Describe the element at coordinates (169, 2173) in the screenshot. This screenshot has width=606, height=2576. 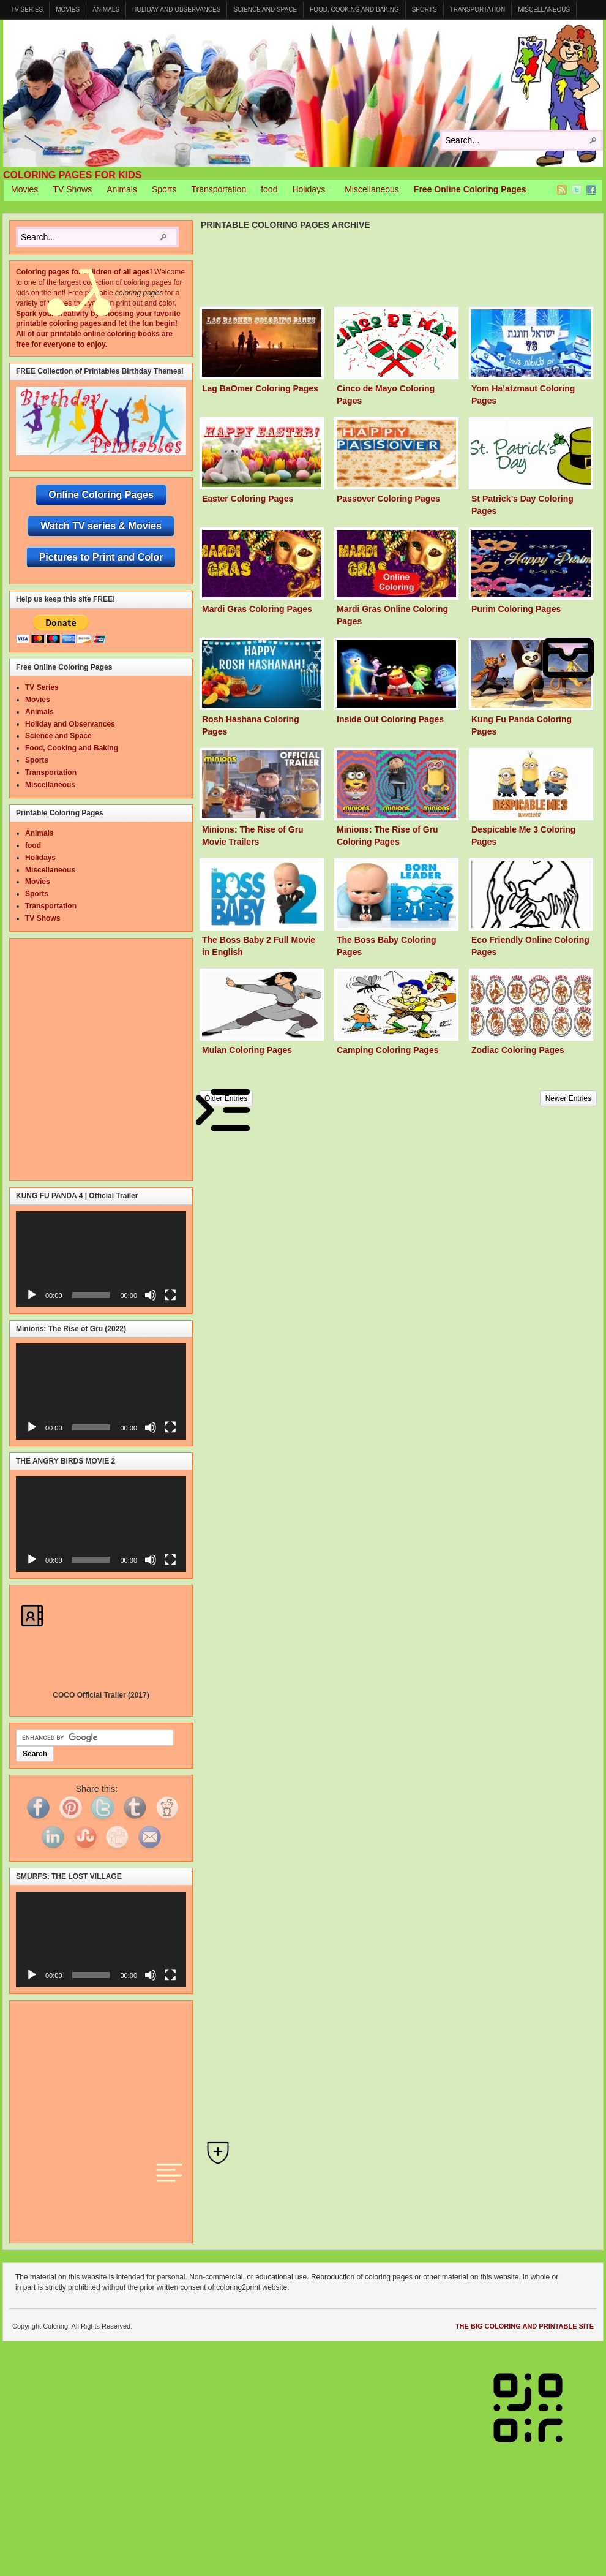
I see `align text to the left` at that location.